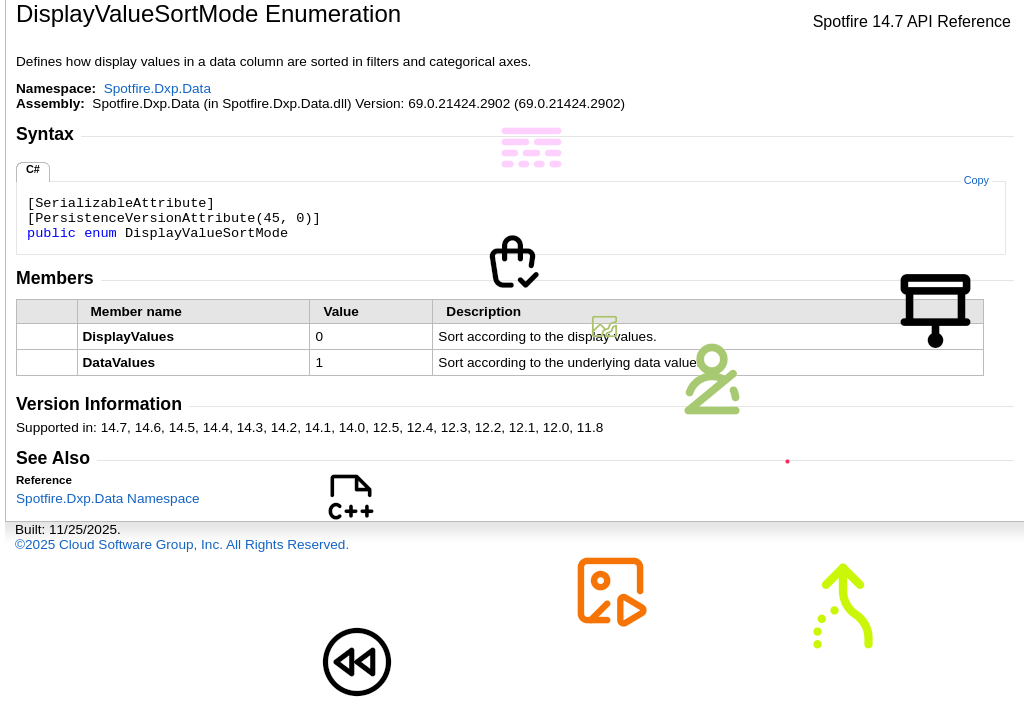  What do you see at coordinates (843, 606) in the screenshot?
I see `merge content from right side` at bounding box center [843, 606].